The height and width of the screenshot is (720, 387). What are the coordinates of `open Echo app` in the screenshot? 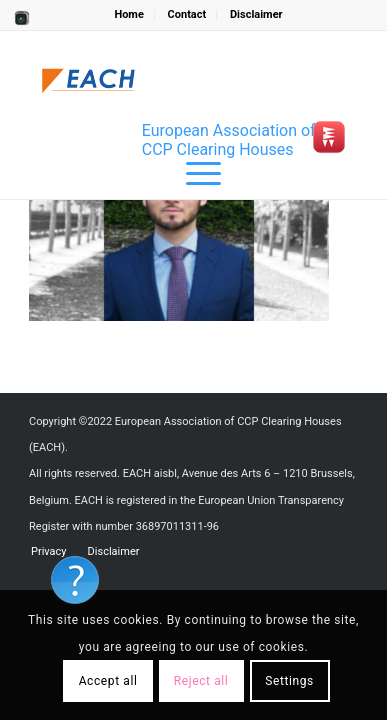 It's located at (22, 18).